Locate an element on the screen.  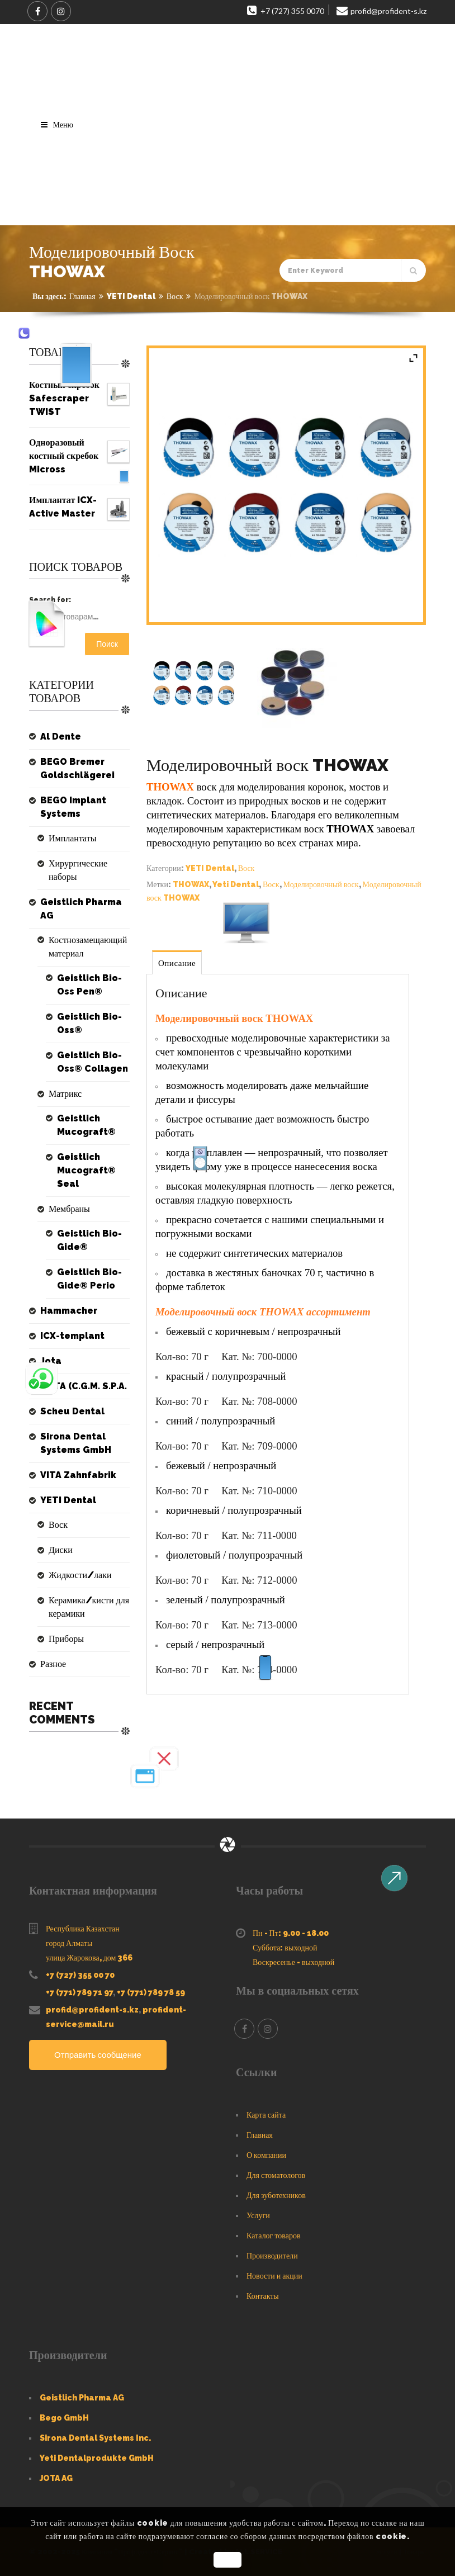
collaboration or screen sharing request approved is located at coordinates (41, 1378).